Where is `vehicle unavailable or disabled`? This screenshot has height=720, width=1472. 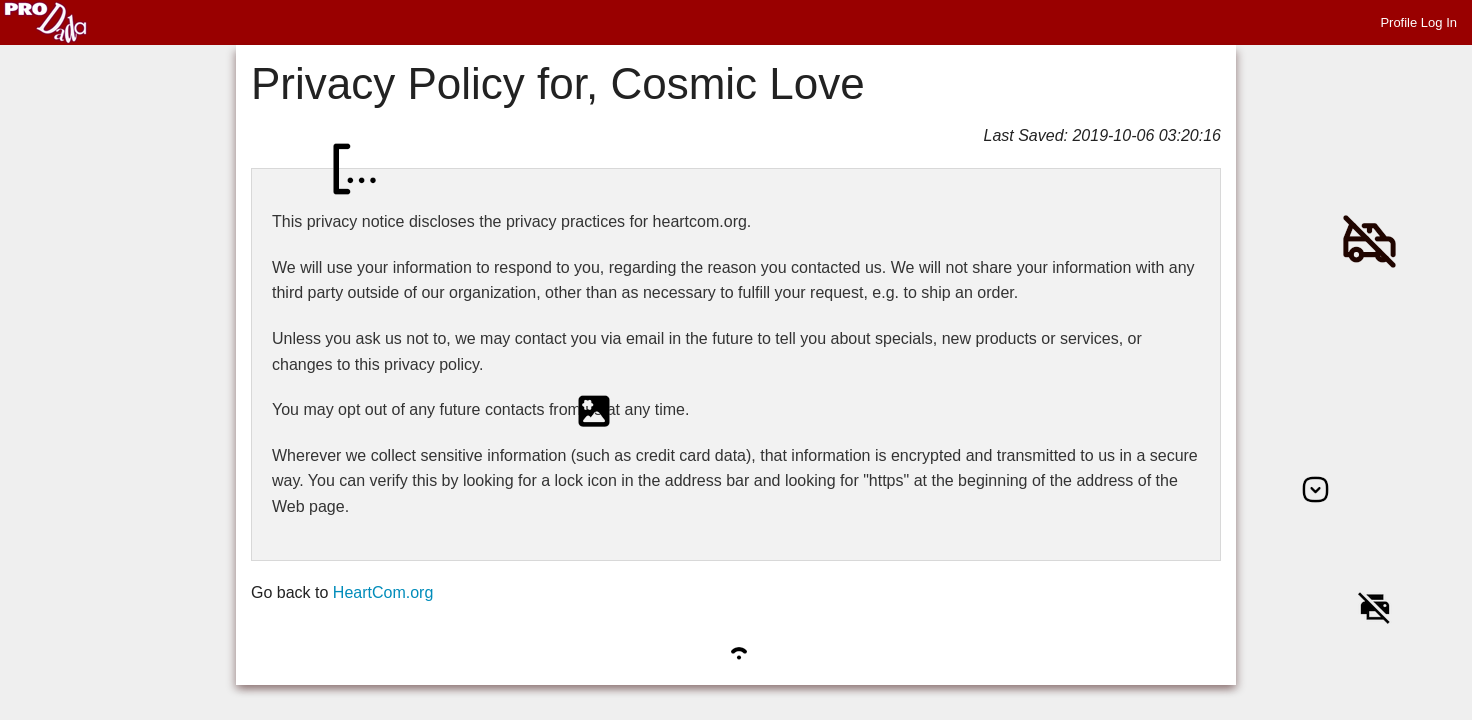
vehicle unavailable or disabled is located at coordinates (1369, 241).